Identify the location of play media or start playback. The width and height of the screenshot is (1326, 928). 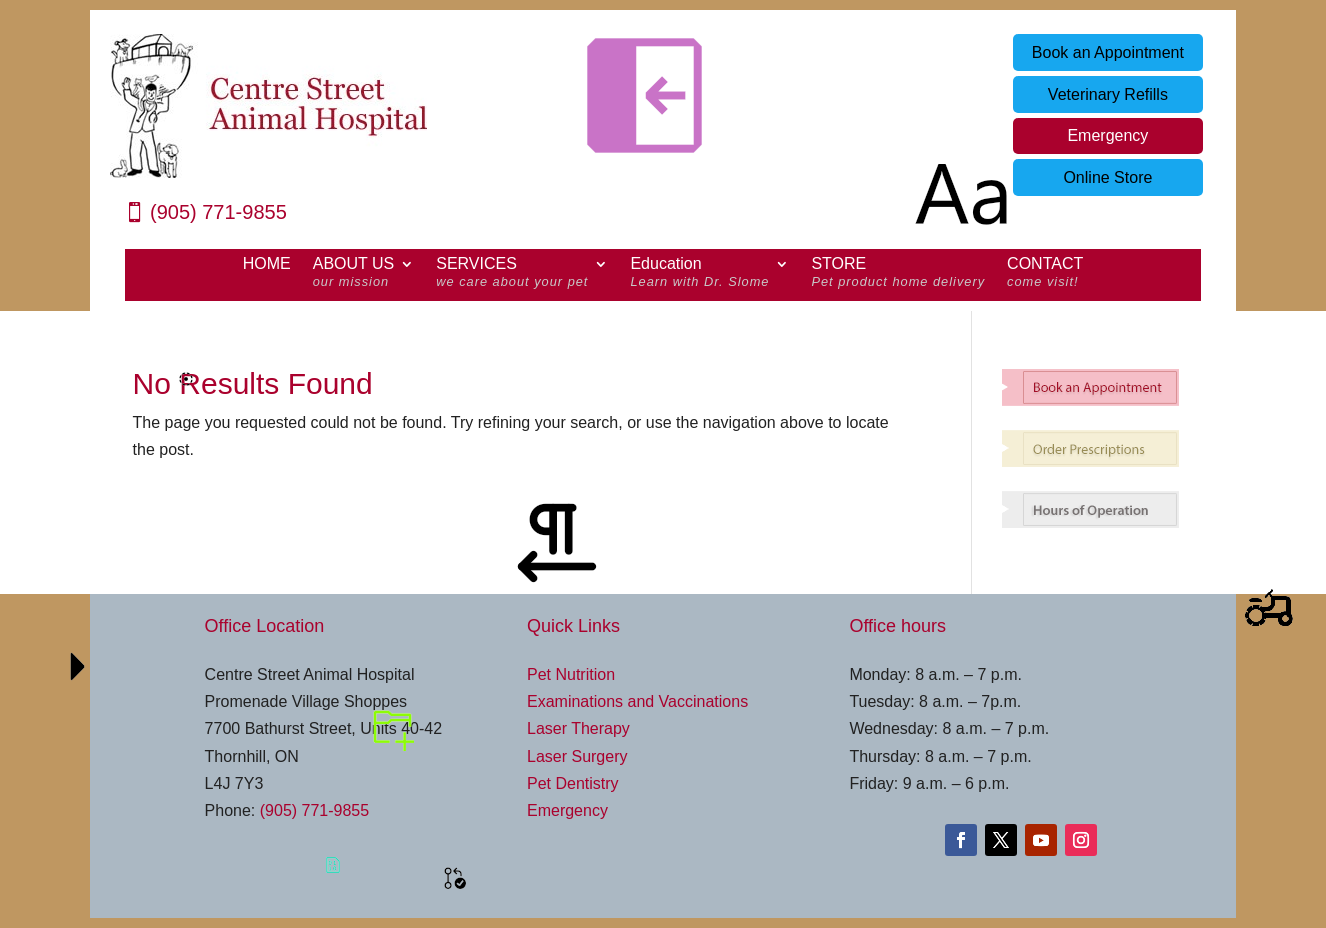
(77, 666).